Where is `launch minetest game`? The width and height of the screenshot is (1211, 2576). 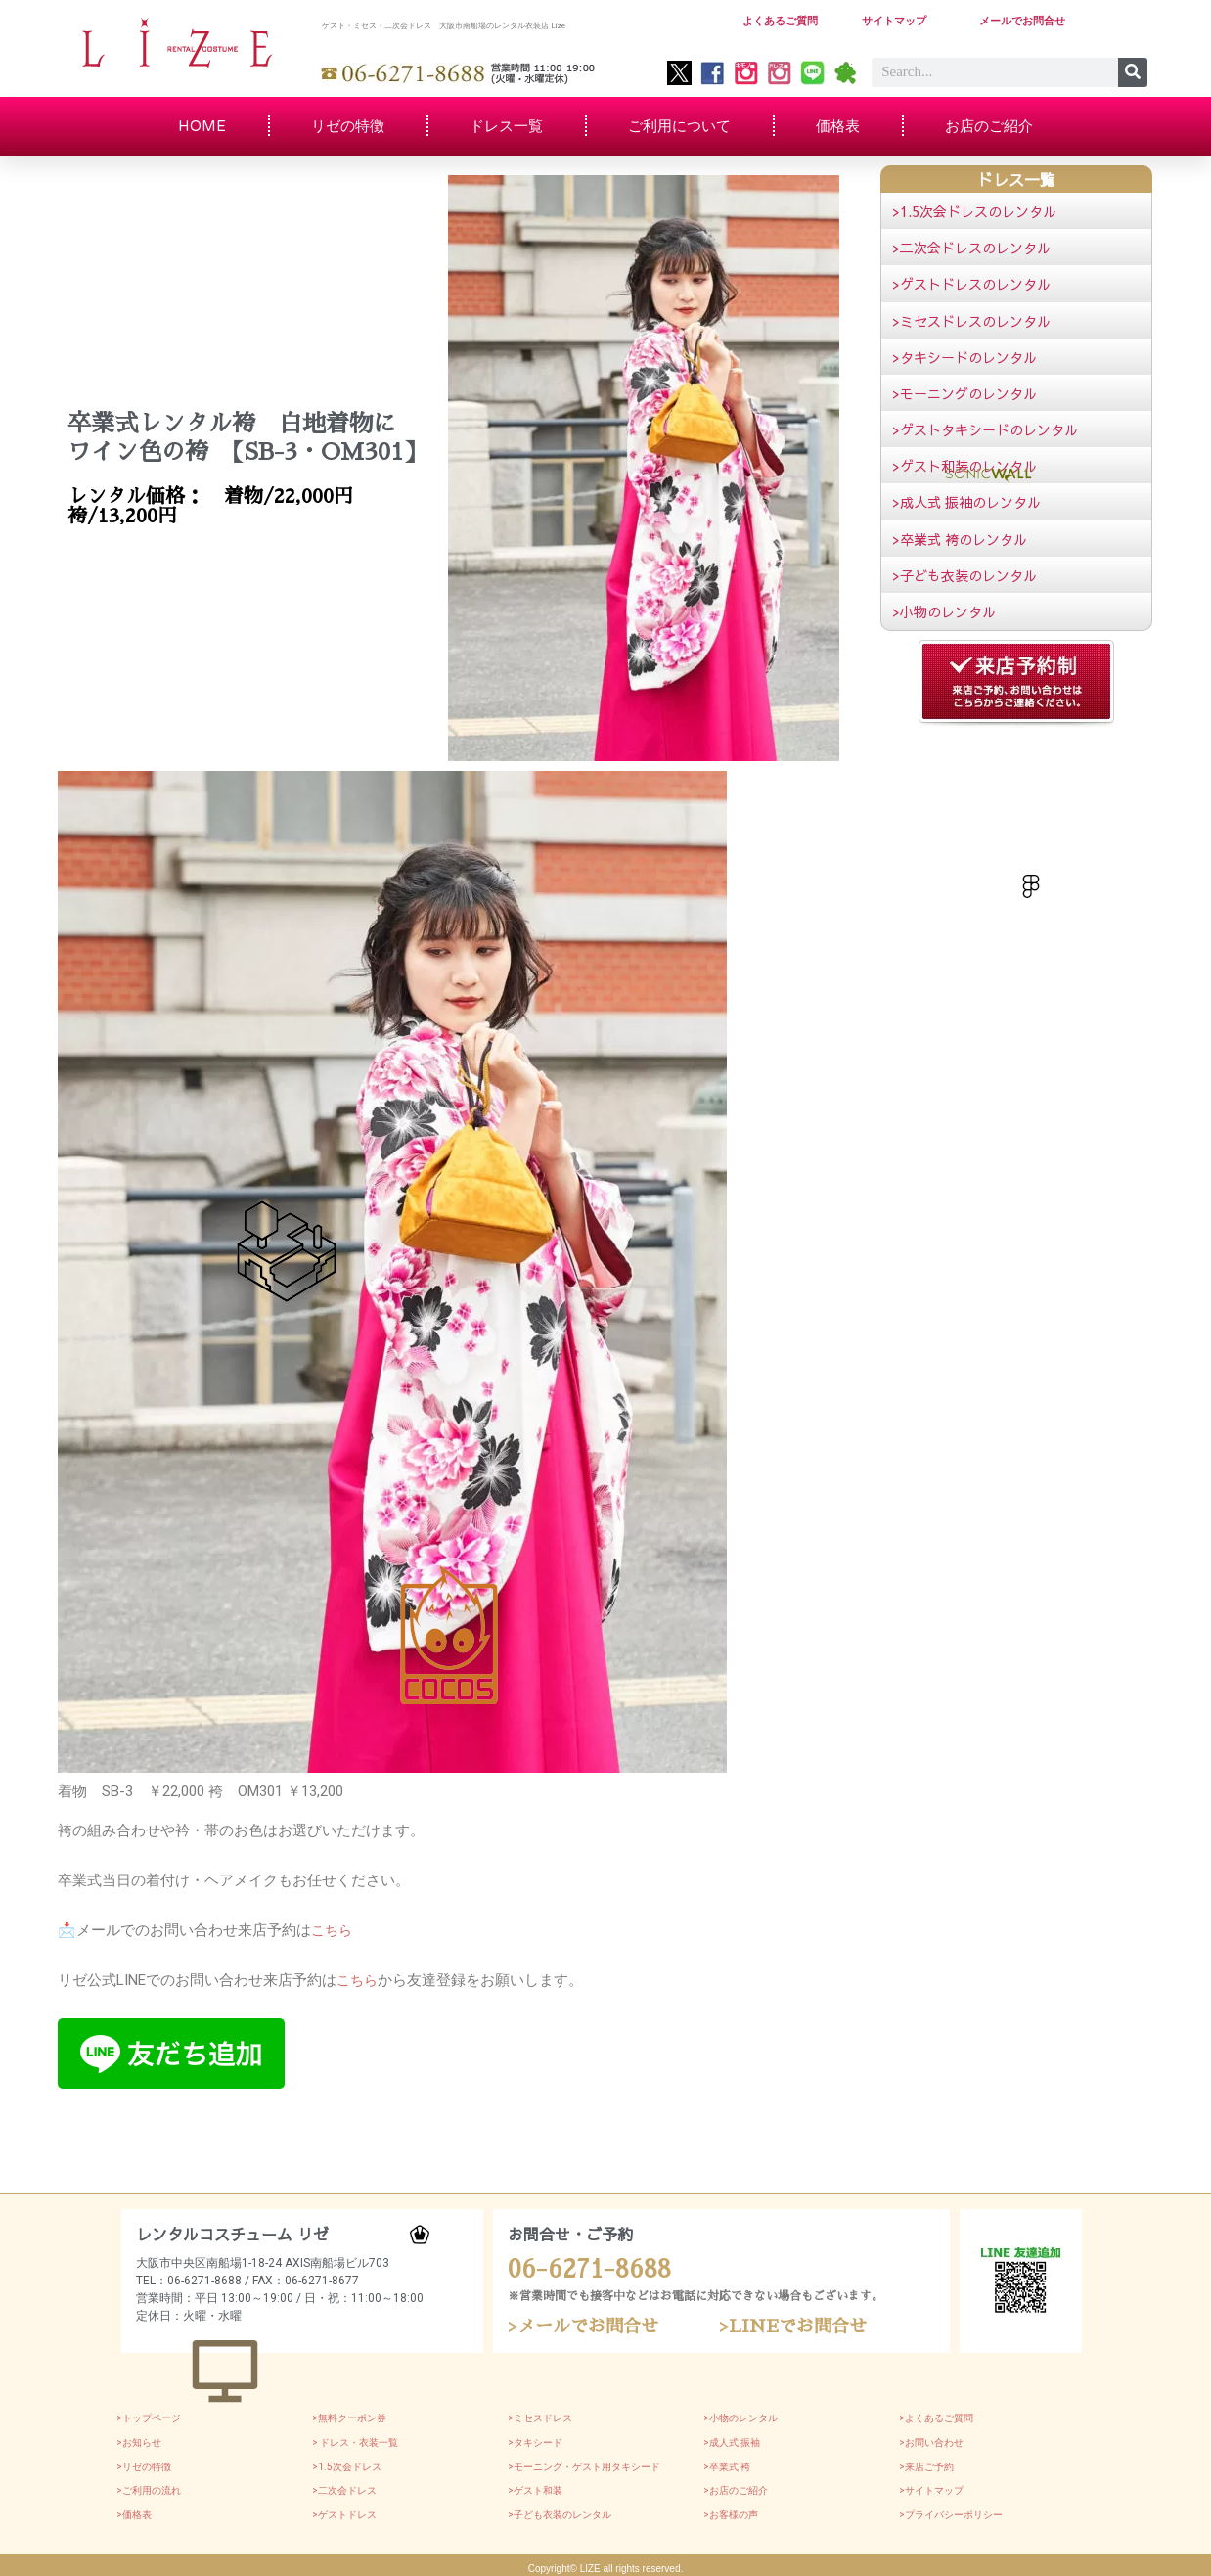
launch minetest game is located at coordinates (287, 1251).